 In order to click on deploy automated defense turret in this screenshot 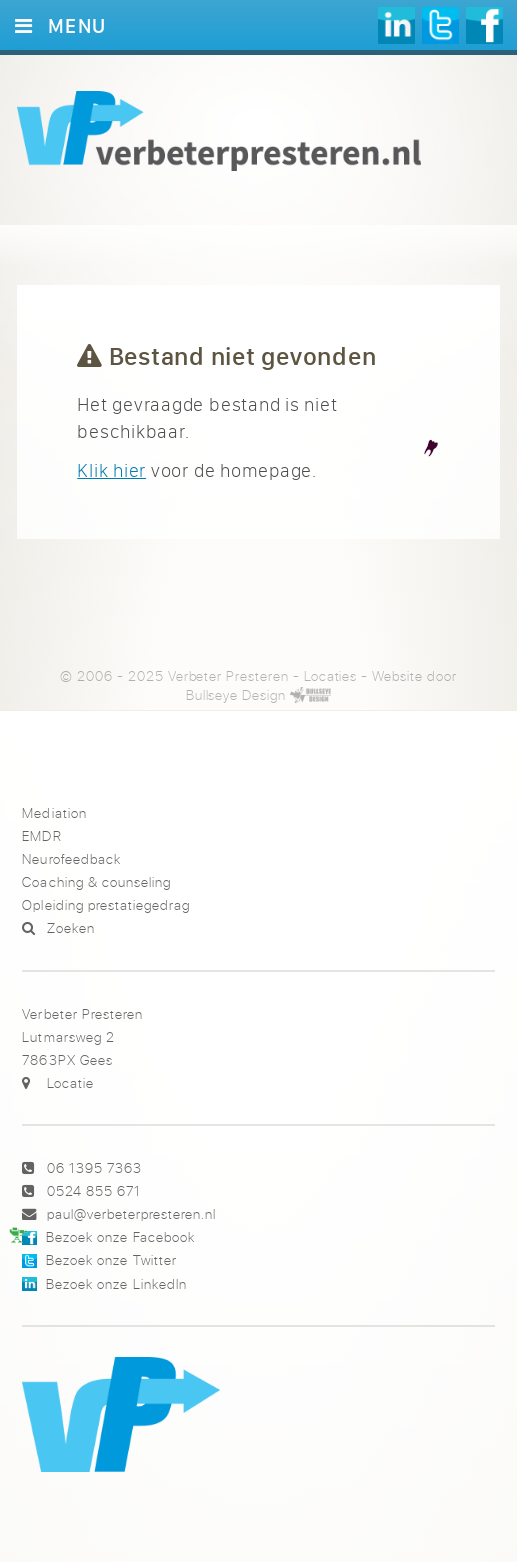, I will do `click(18, 1234)`.